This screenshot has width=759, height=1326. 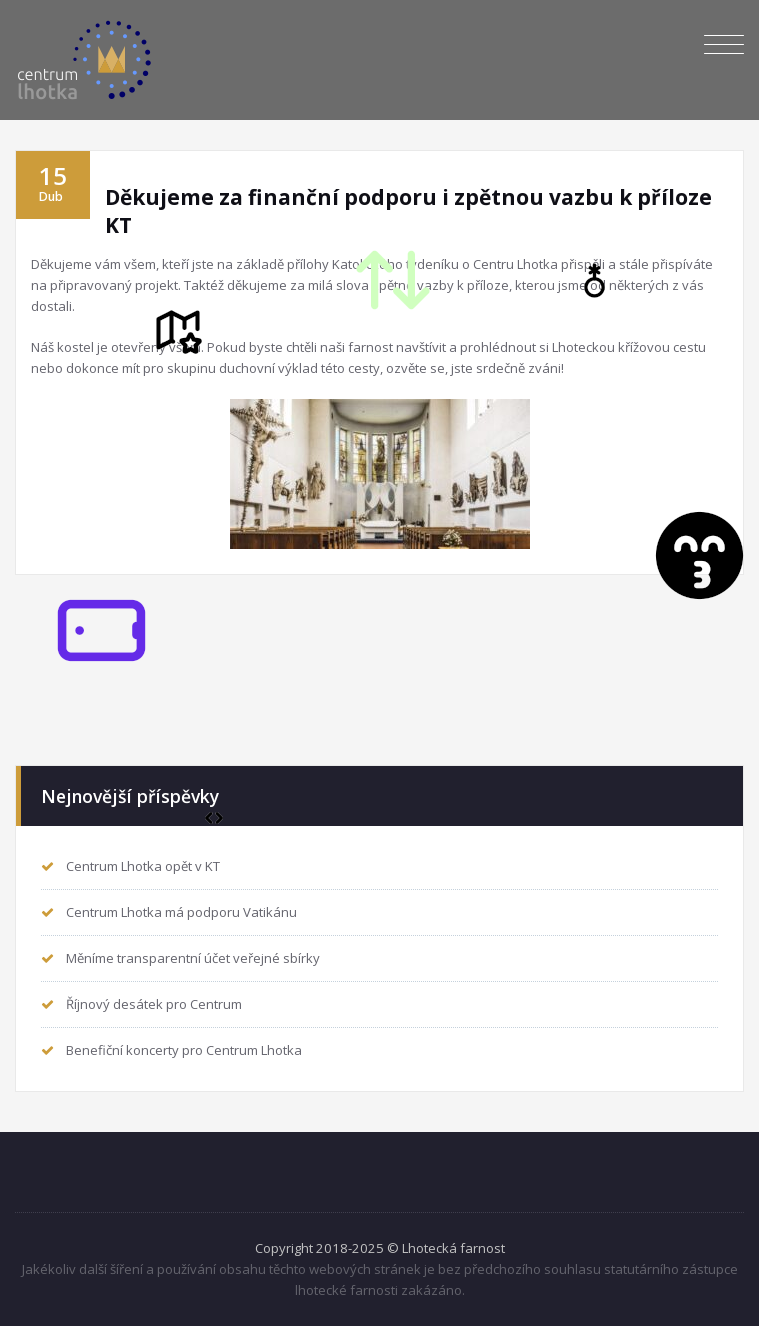 I want to click on view favorite locations on map, so click(x=178, y=330).